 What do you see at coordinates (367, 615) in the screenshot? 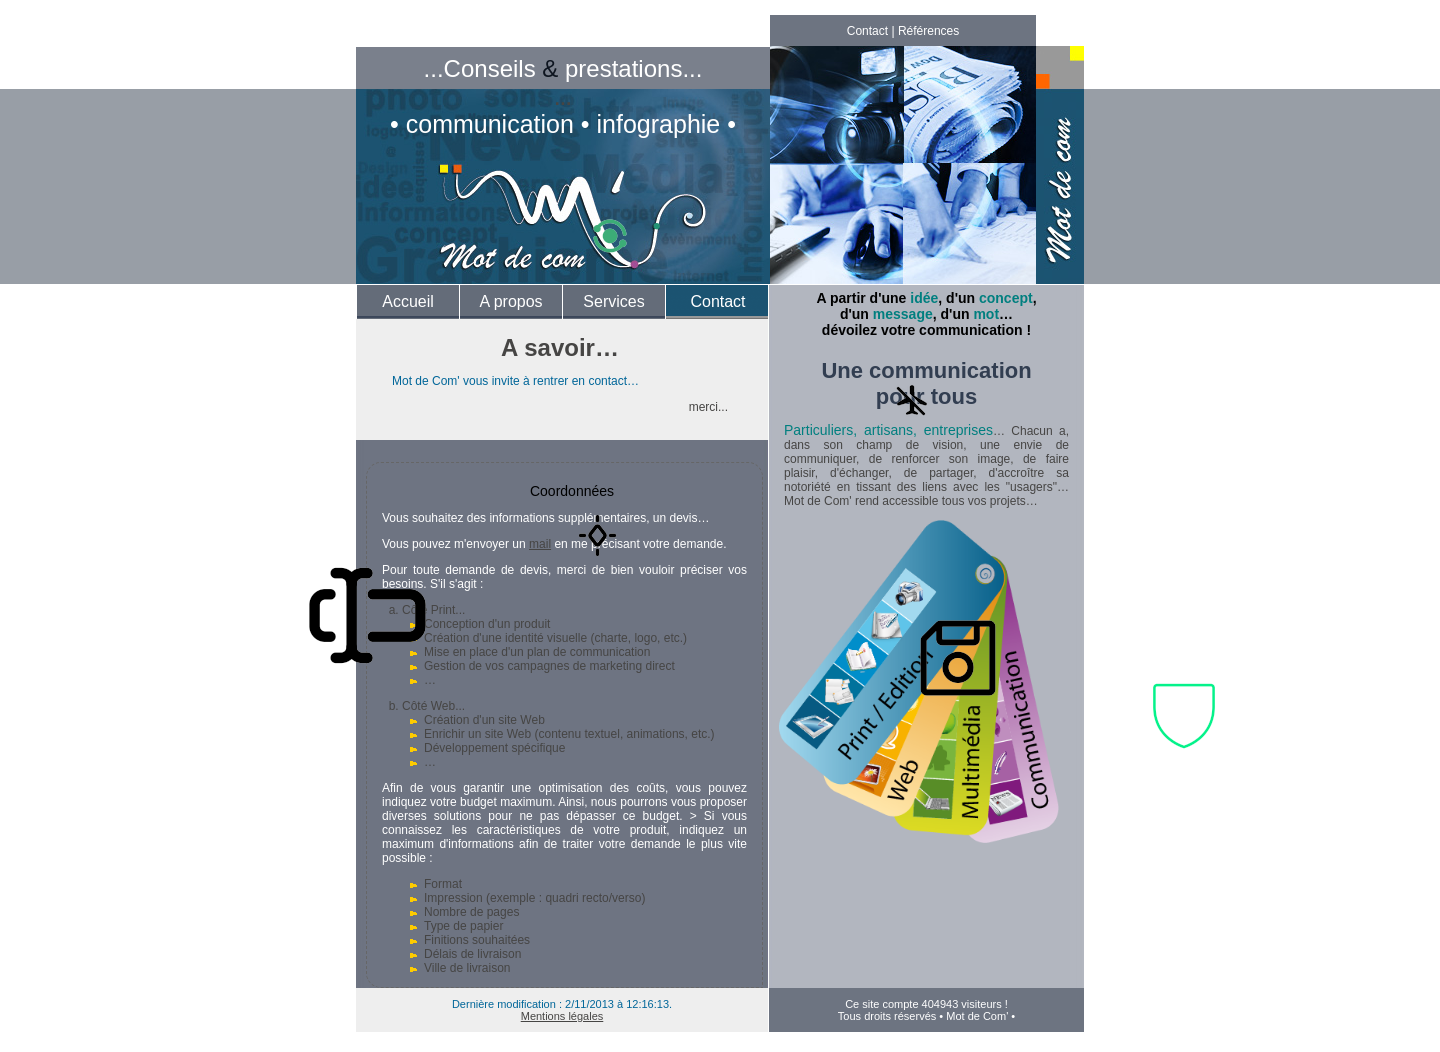
I see `tap to enter text in this field` at bounding box center [367, 615].